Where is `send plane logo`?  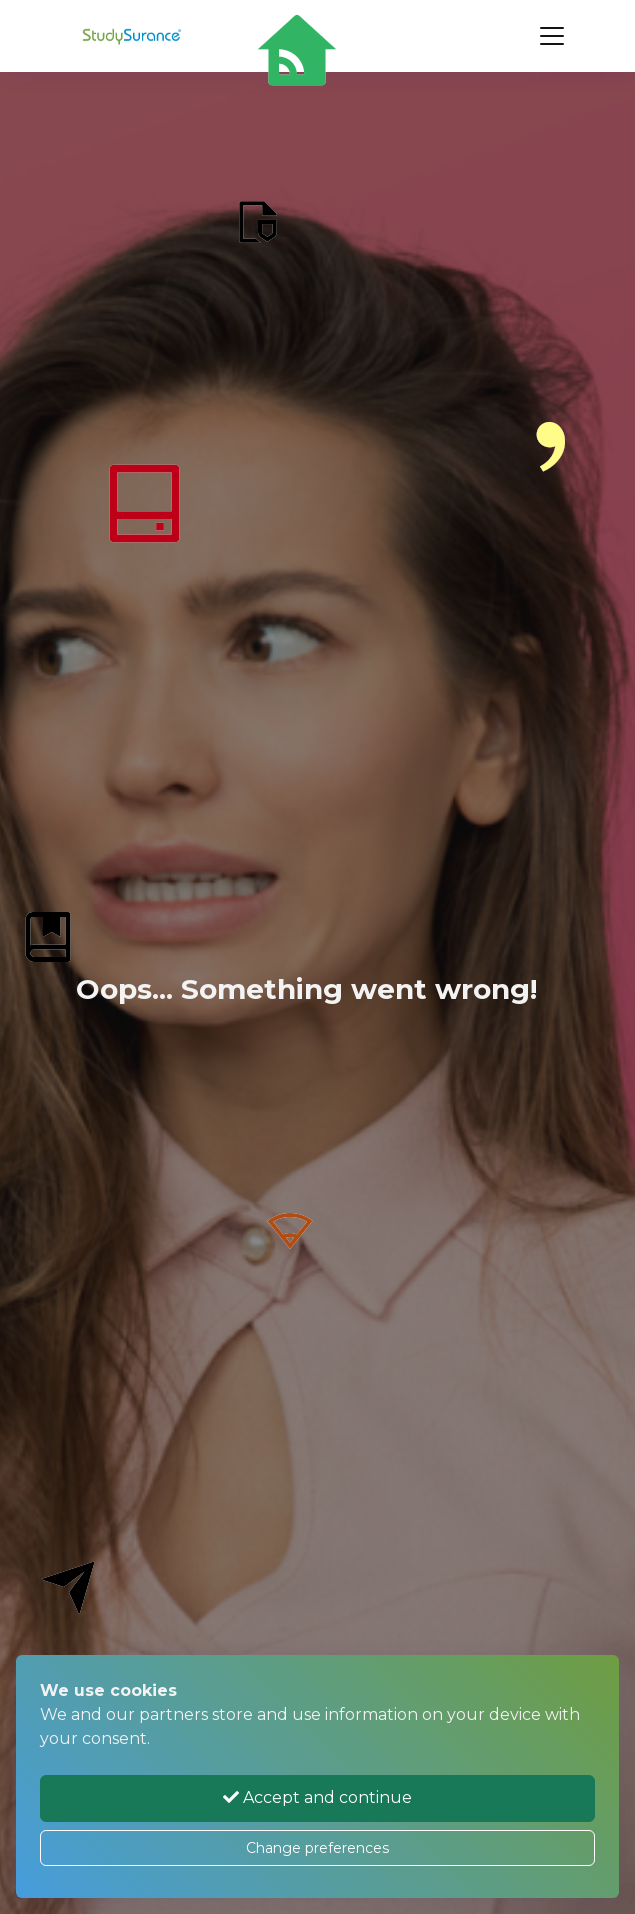
send plane logo is located at coordinates (69, 1587).